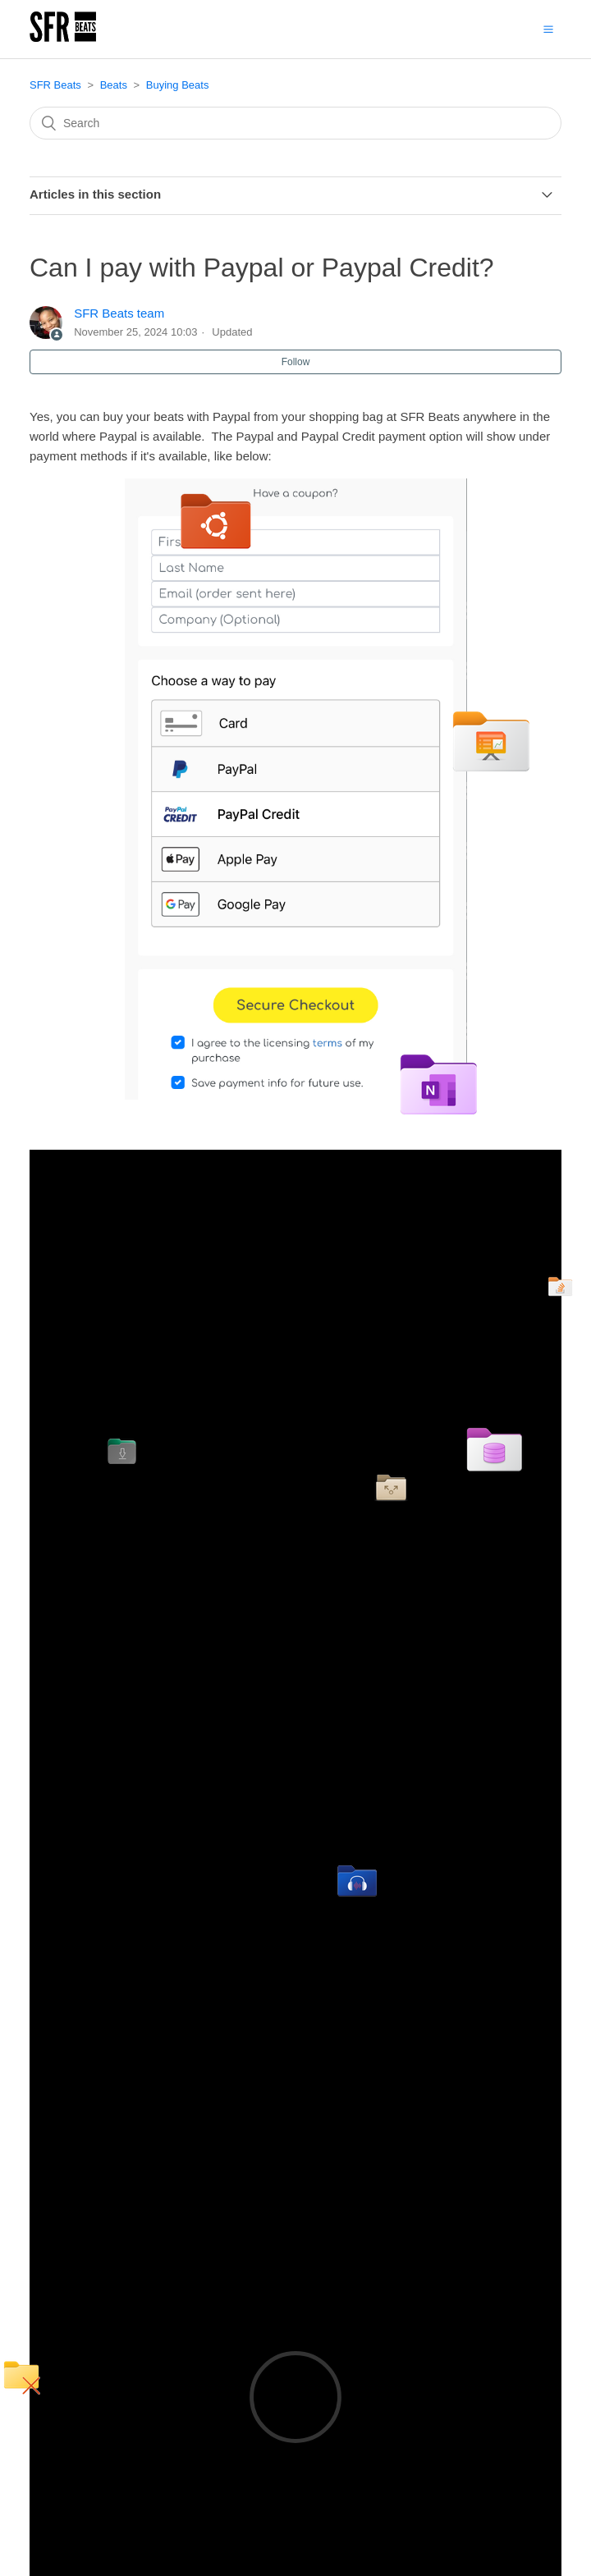 The height and width of the screenshot is (2576, 591). Describe the element at coordinates (391, 1489) in the screenshot. I see `access your public shared folder` at that location.